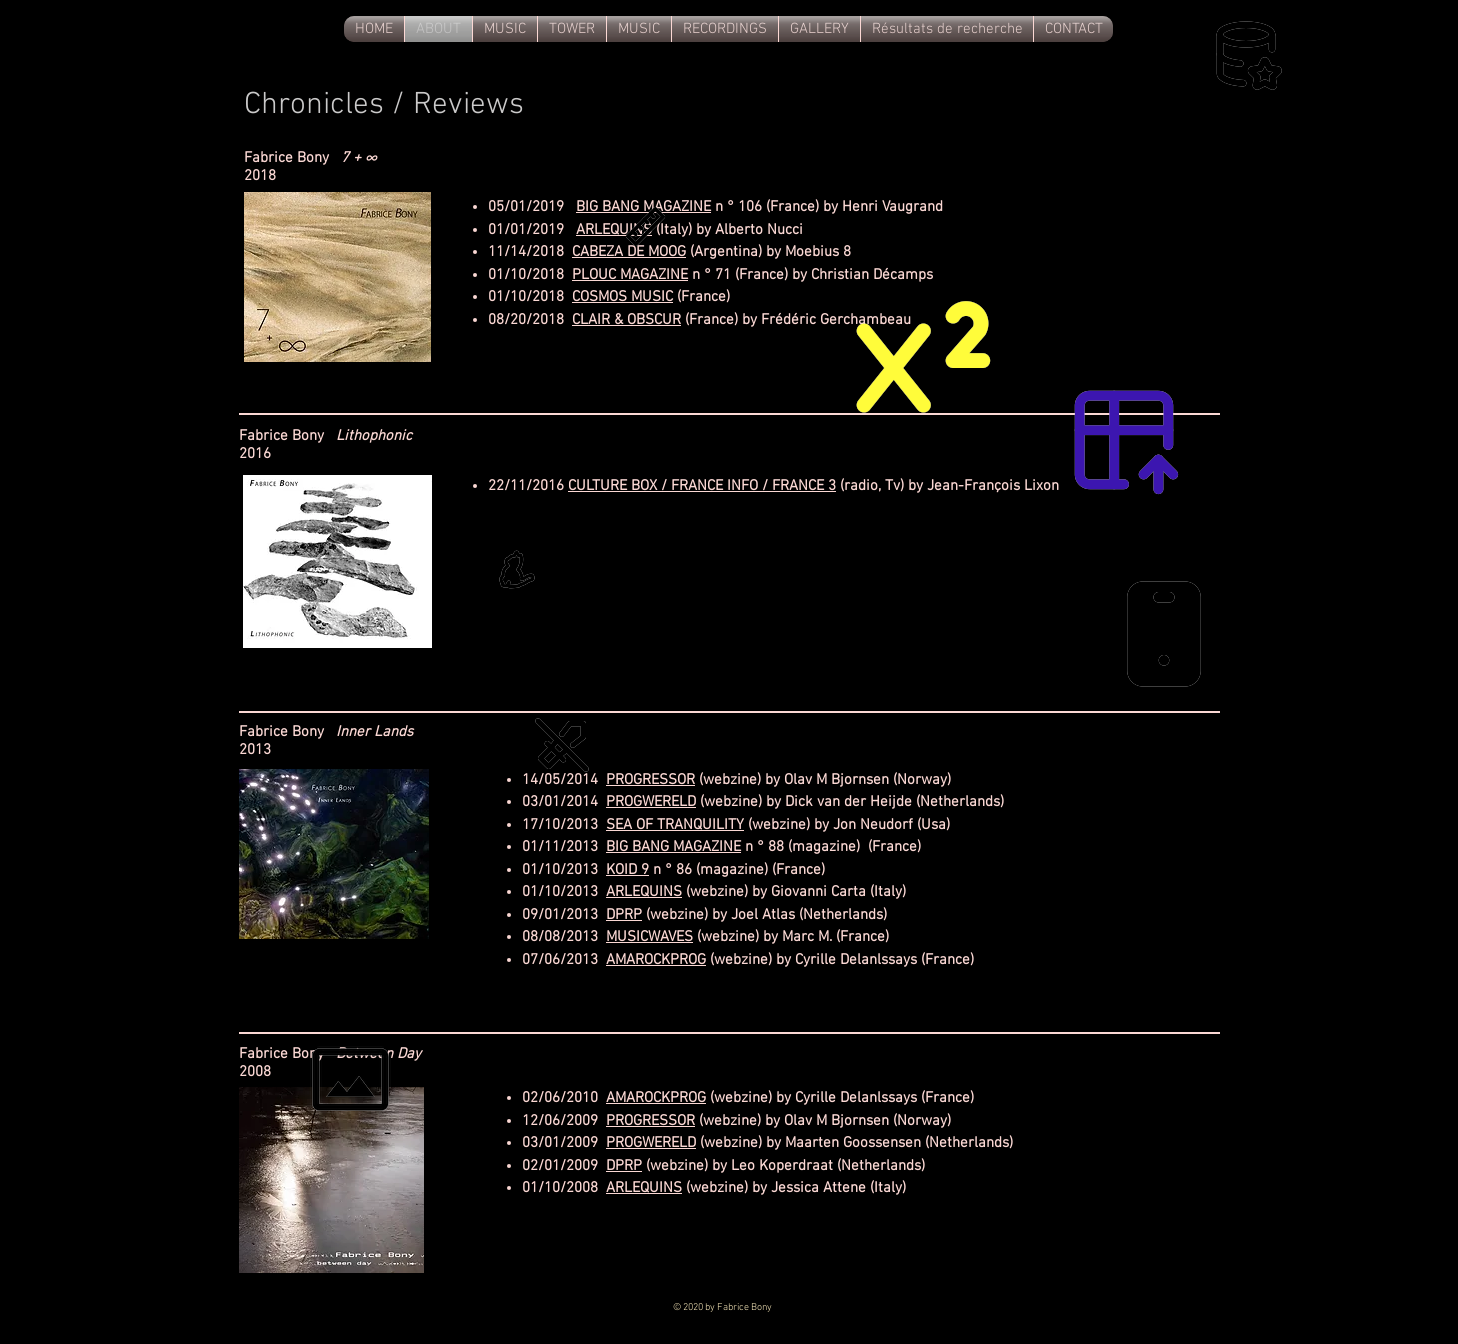 Image resolution: width=1458 pixels, height=1344 pixels. What do you see at coordinates (1164, 634) in the screenshot?
I see `switch to mobile view` at bounding box center [1164, 634].